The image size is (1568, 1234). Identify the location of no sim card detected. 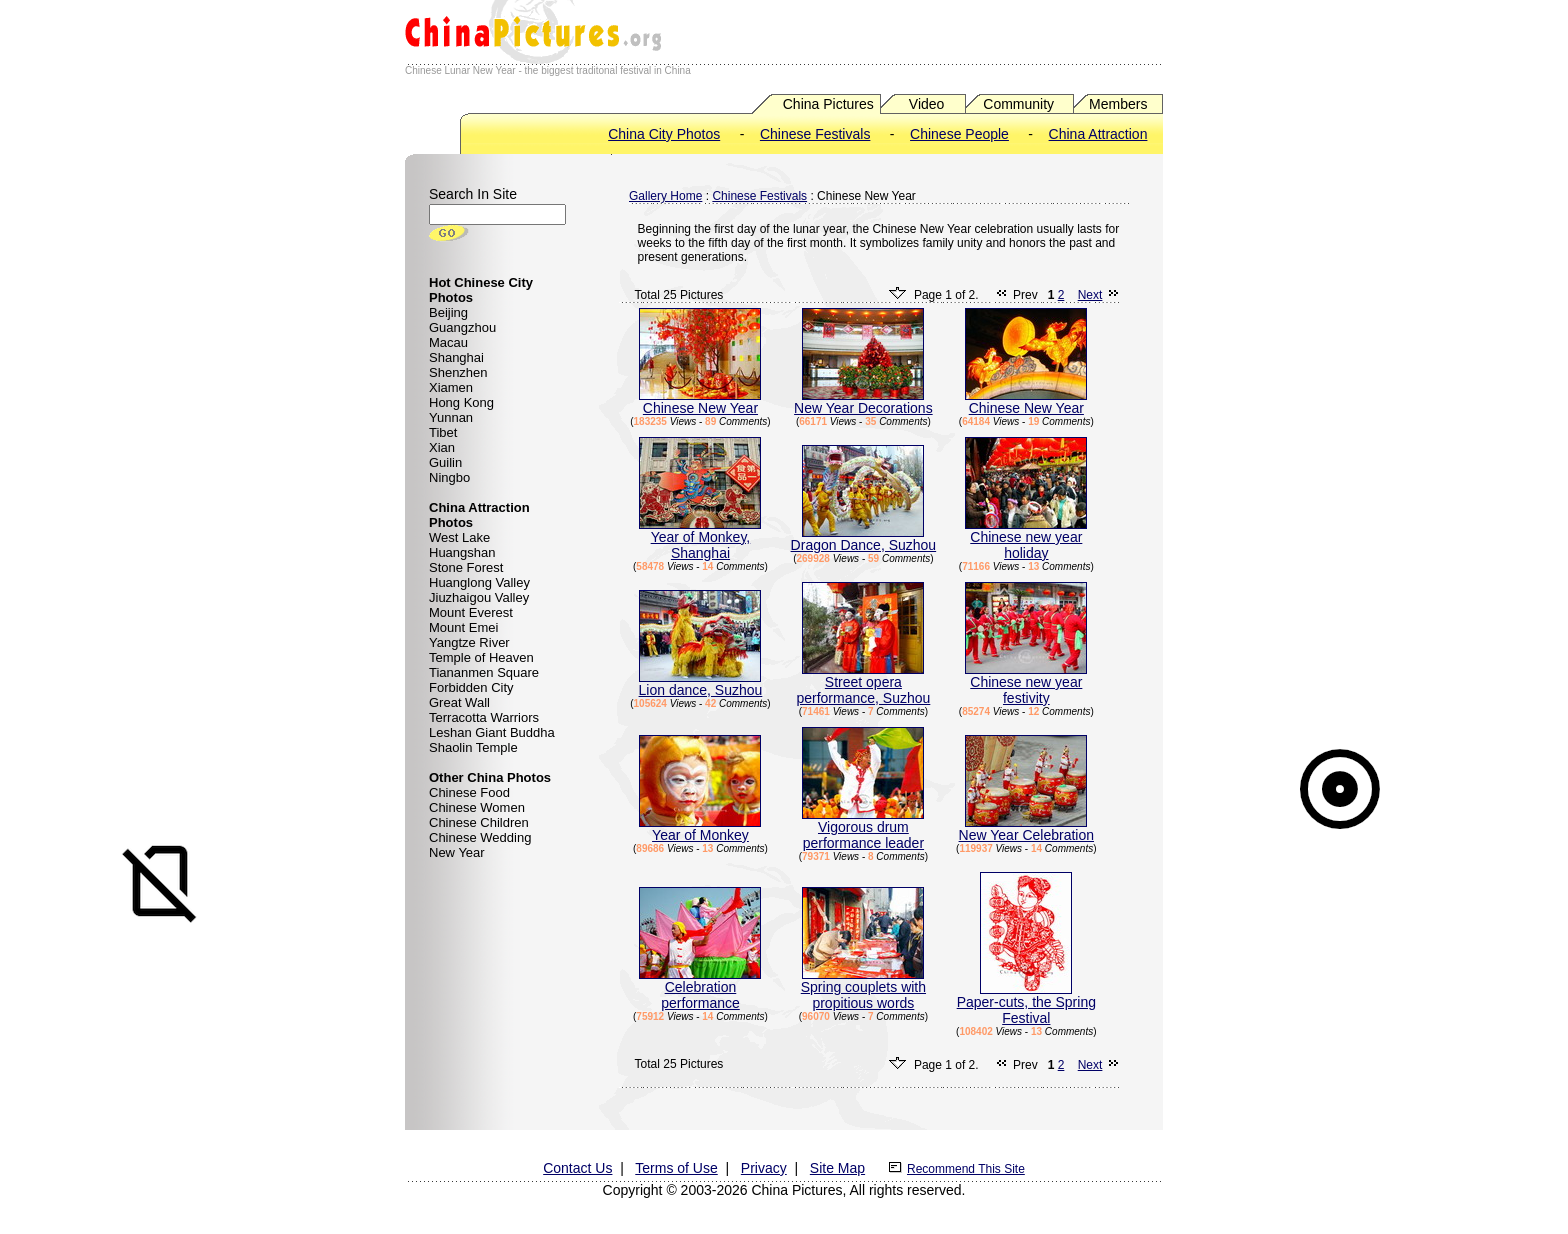
(160, 881).